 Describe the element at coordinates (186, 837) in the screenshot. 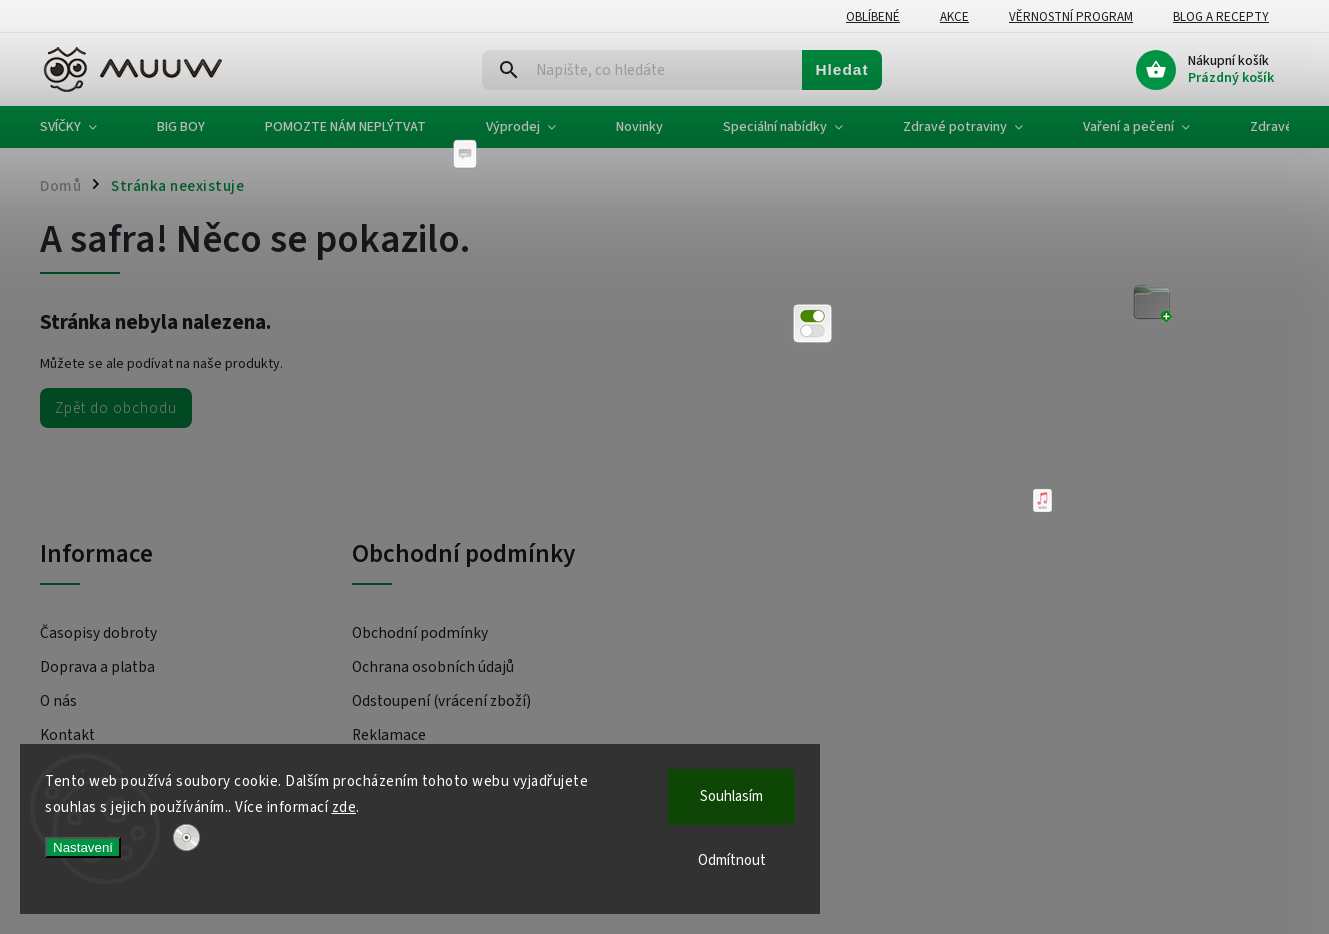

I see `indicates a dvd-r disc drive or media` at that location.